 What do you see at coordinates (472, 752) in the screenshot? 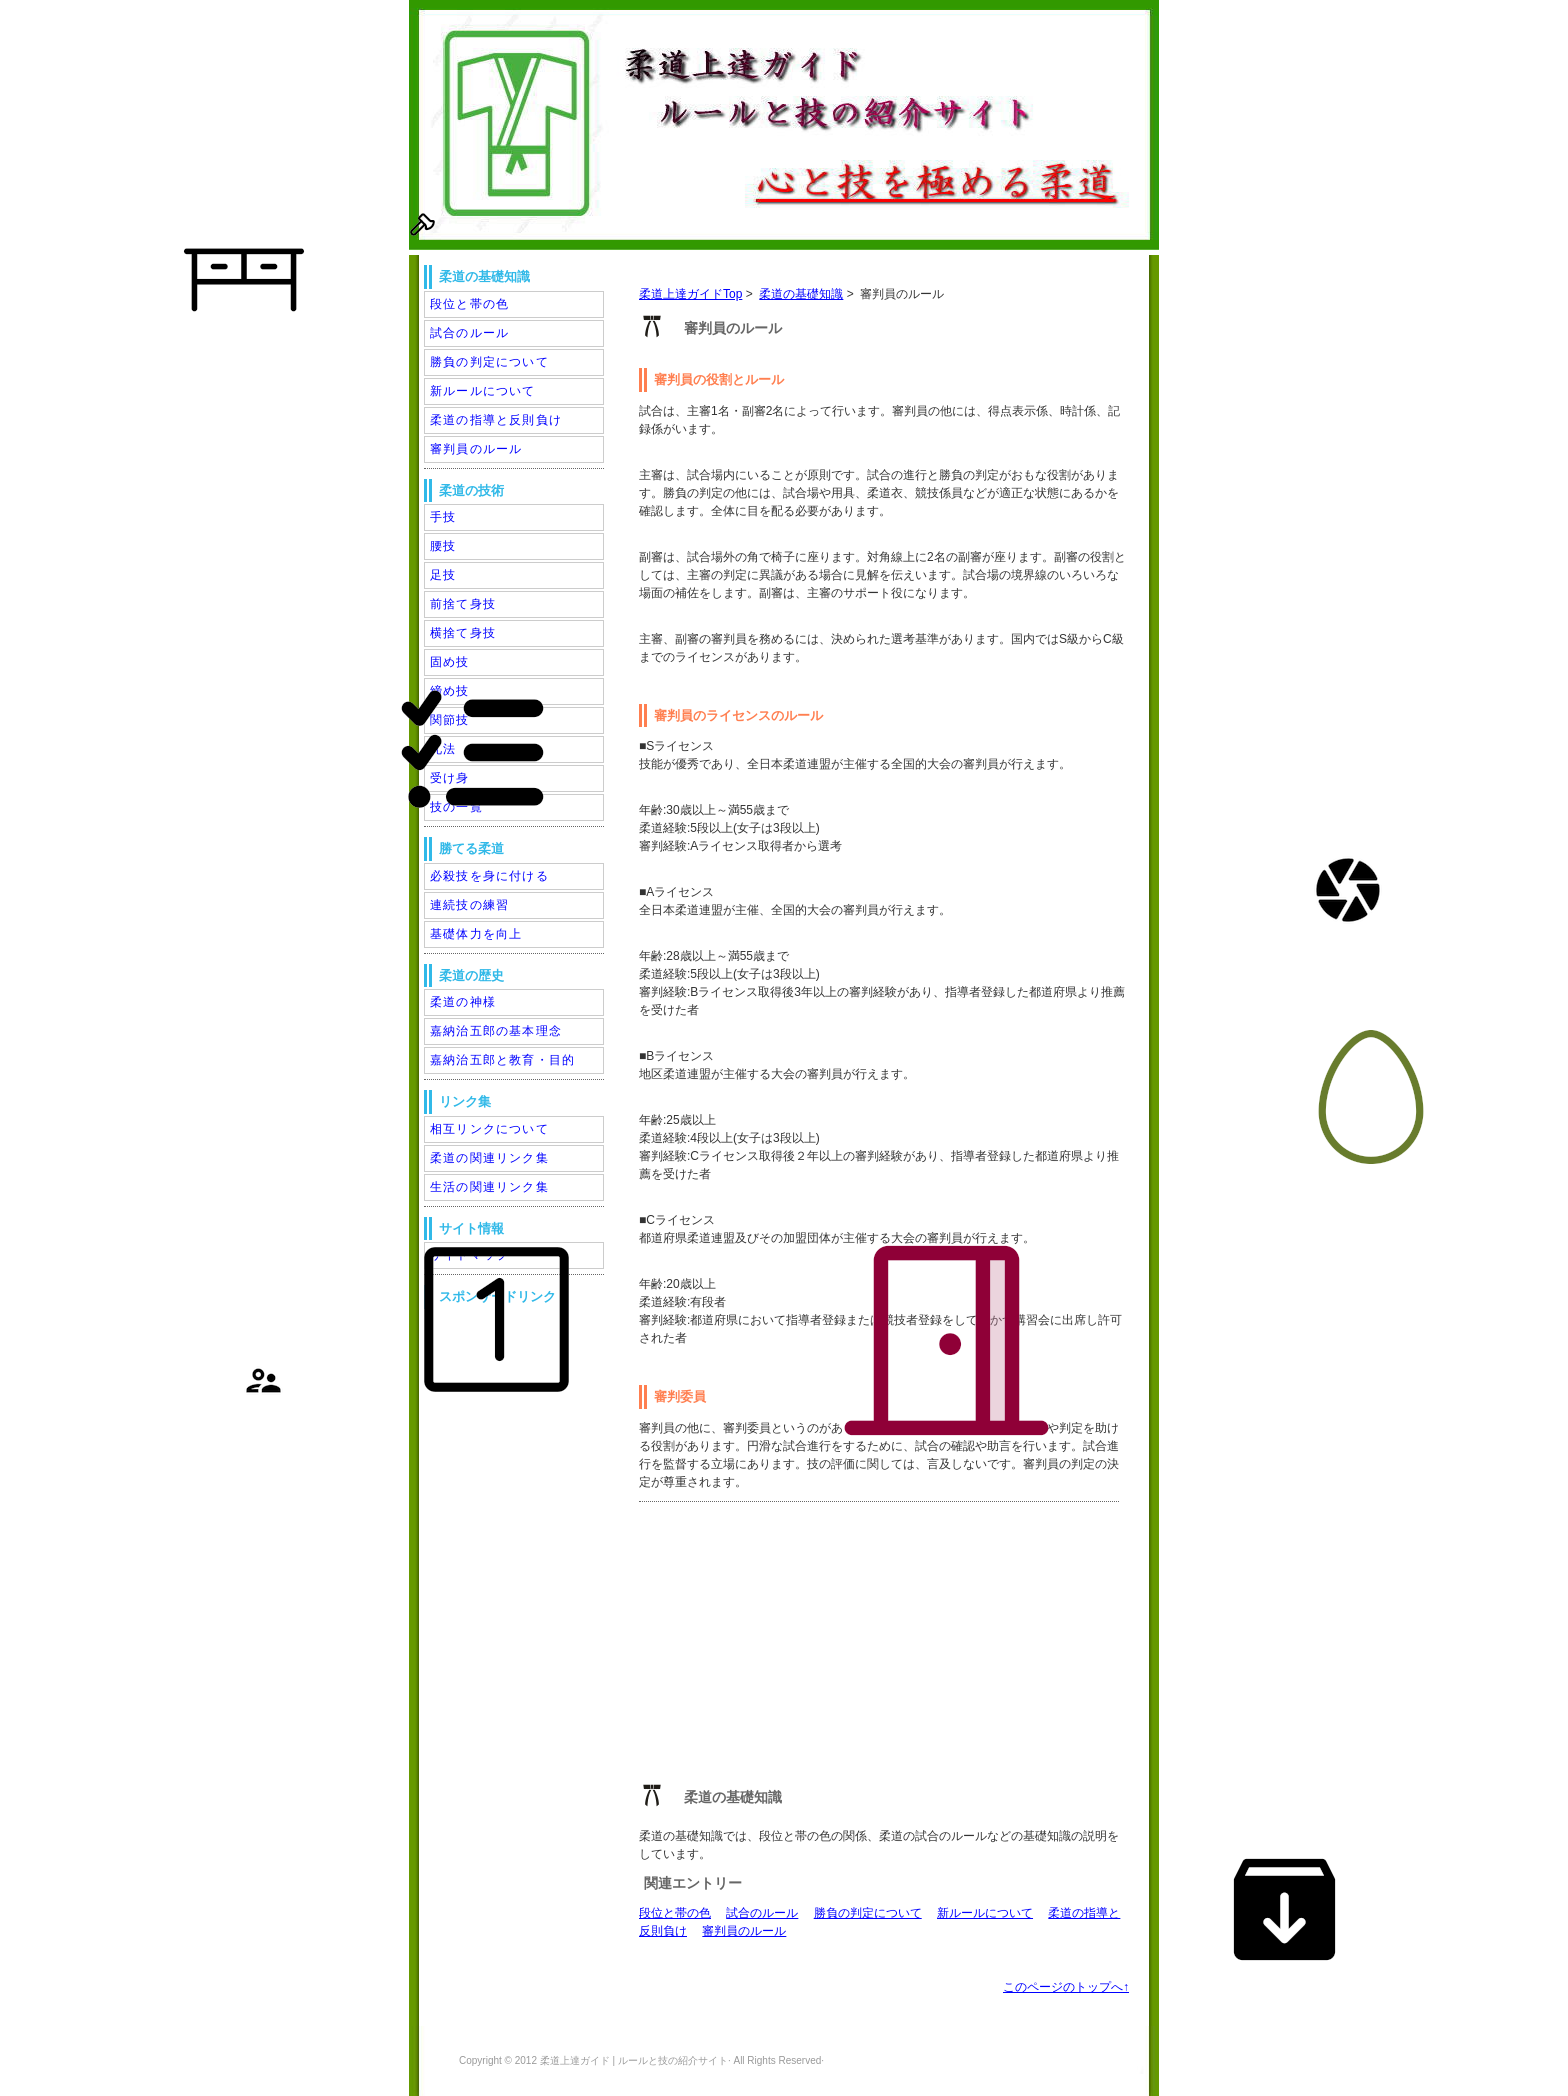
I see `view your task list` at bounding box center [472, 752].